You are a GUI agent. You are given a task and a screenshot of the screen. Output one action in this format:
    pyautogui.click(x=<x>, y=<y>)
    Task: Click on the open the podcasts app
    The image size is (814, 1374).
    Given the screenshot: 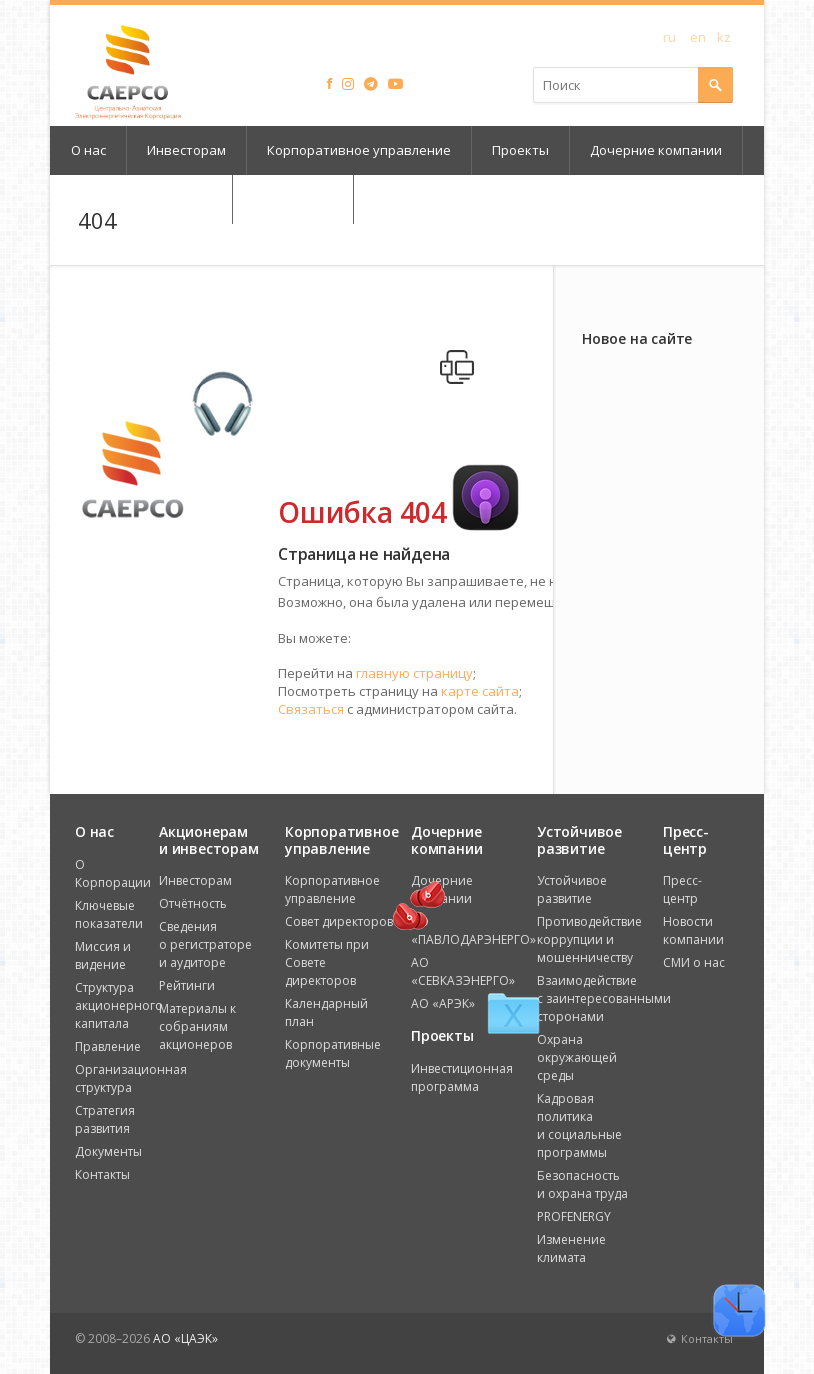 What is the action you would take?
    pyautogui.click(x=485, y=497)
    